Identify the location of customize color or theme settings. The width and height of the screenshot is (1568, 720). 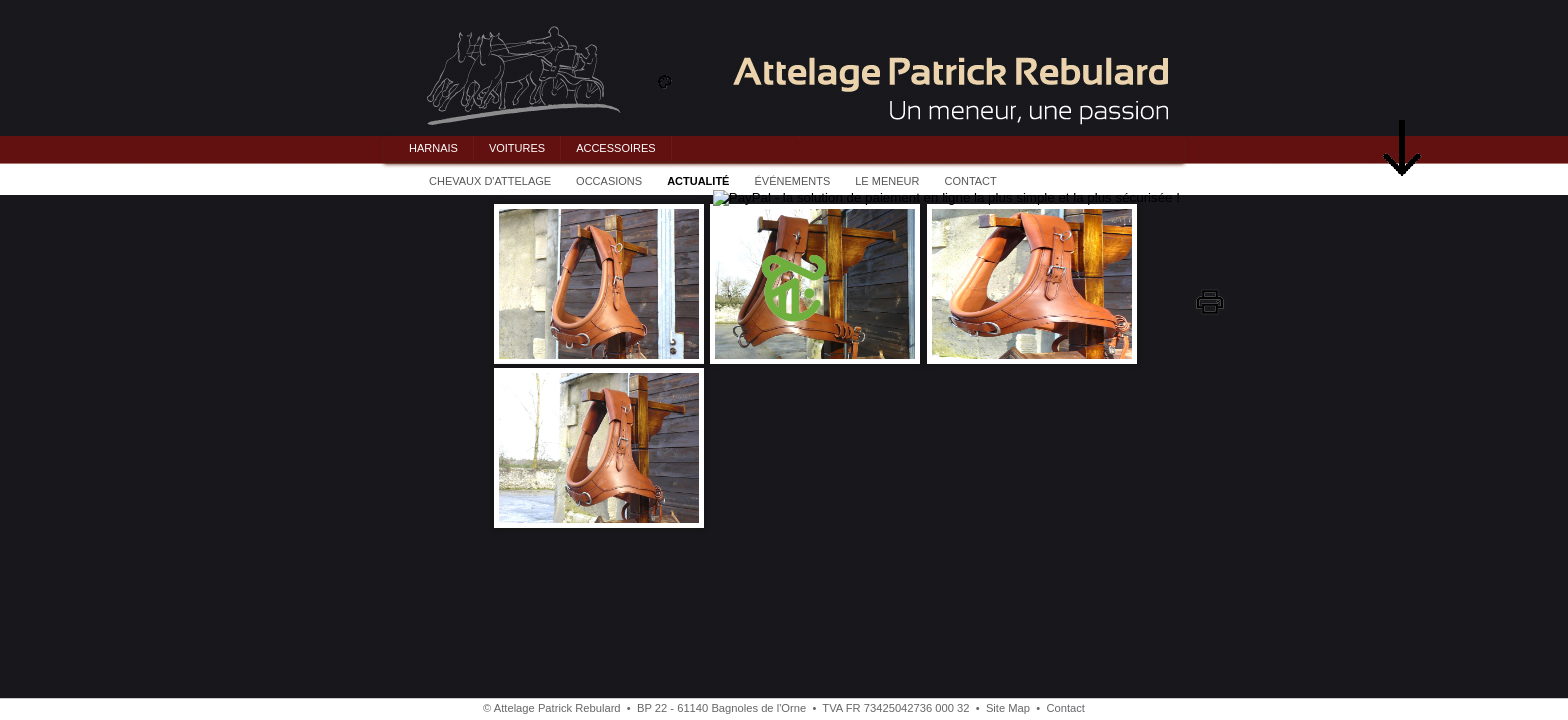
(665, 82).